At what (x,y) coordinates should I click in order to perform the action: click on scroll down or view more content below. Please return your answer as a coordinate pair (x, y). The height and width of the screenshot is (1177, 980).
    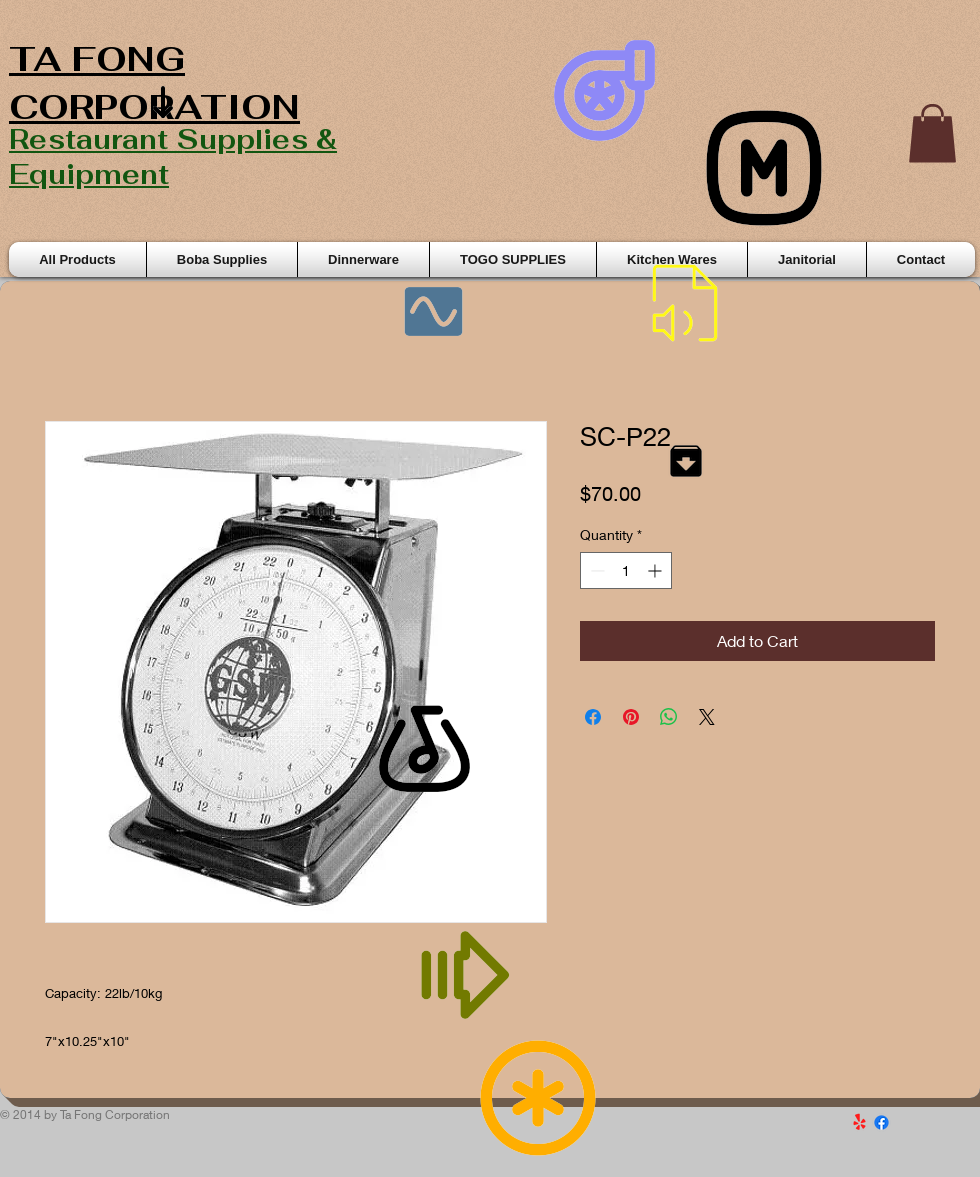
    Looking at the image, I should click on (163, 102).